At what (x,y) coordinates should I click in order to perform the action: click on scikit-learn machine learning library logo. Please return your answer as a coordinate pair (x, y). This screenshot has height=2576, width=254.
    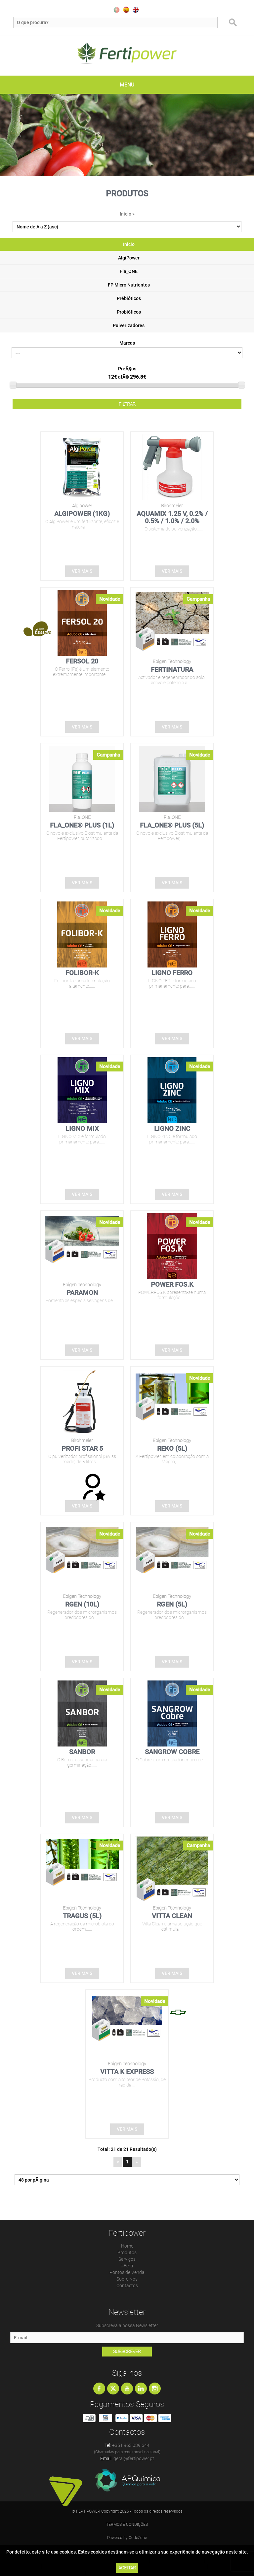
    Looking at the image, I should click on (37, 629).